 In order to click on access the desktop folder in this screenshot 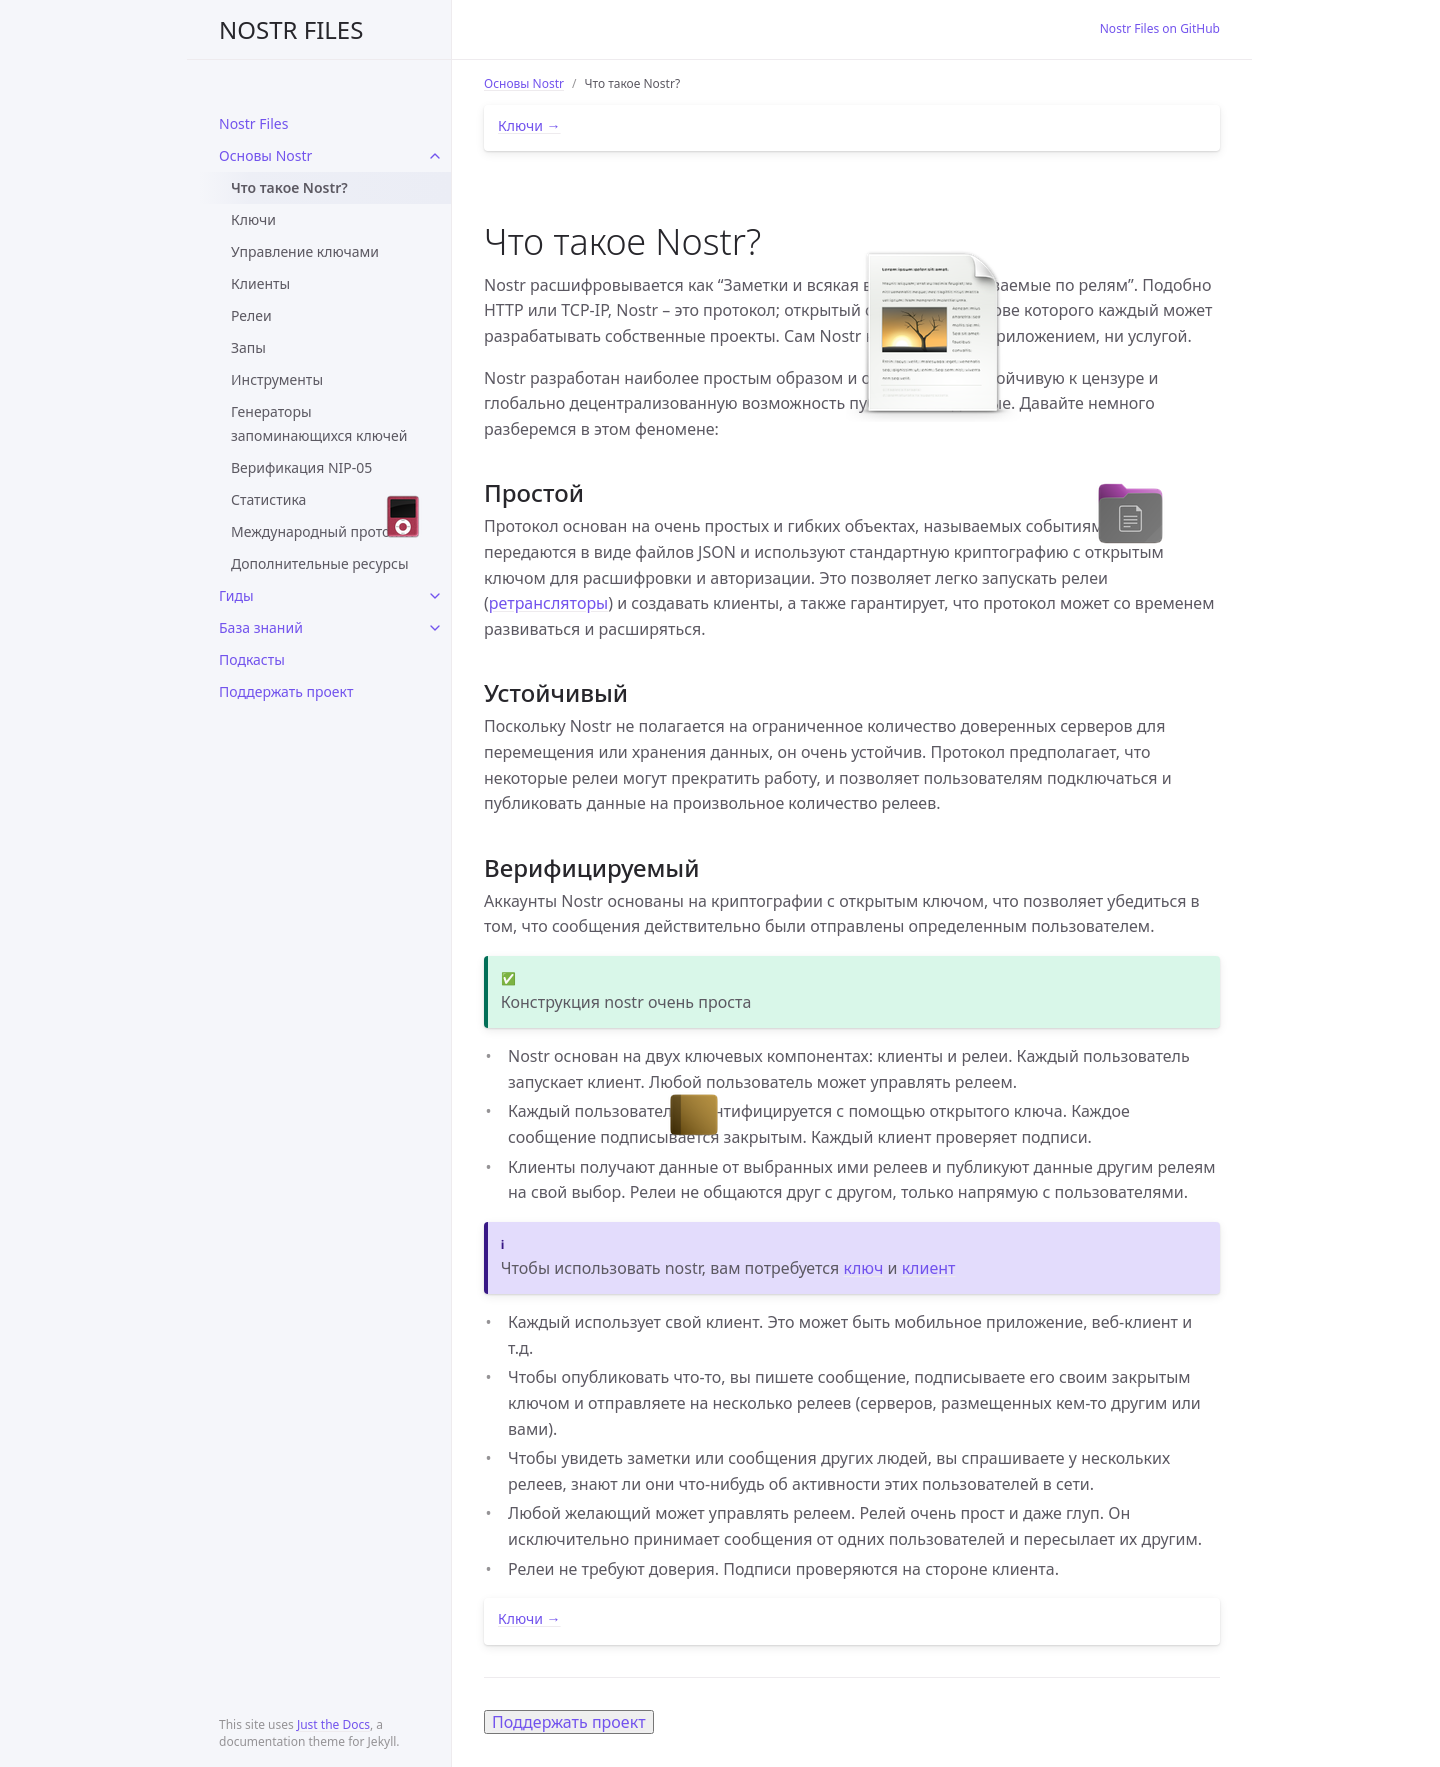, I will do `click(694, 1113)`.